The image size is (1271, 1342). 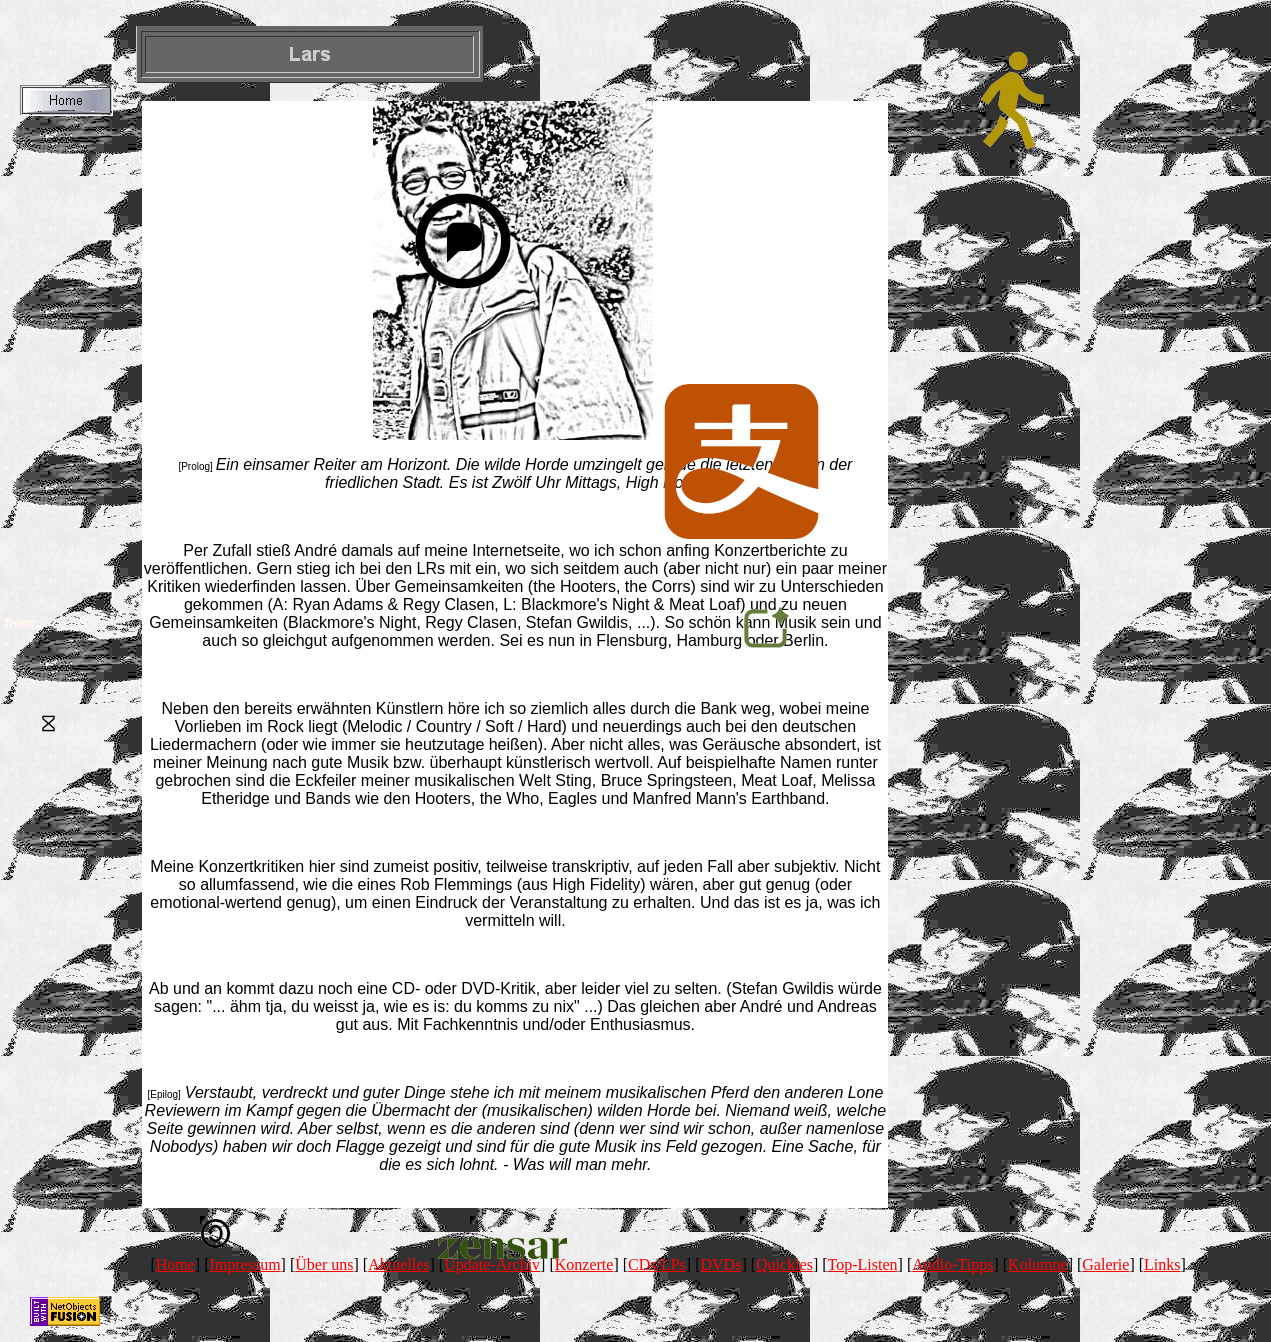 I want to click on open the Fiverr app, so click(x=21, y=622).